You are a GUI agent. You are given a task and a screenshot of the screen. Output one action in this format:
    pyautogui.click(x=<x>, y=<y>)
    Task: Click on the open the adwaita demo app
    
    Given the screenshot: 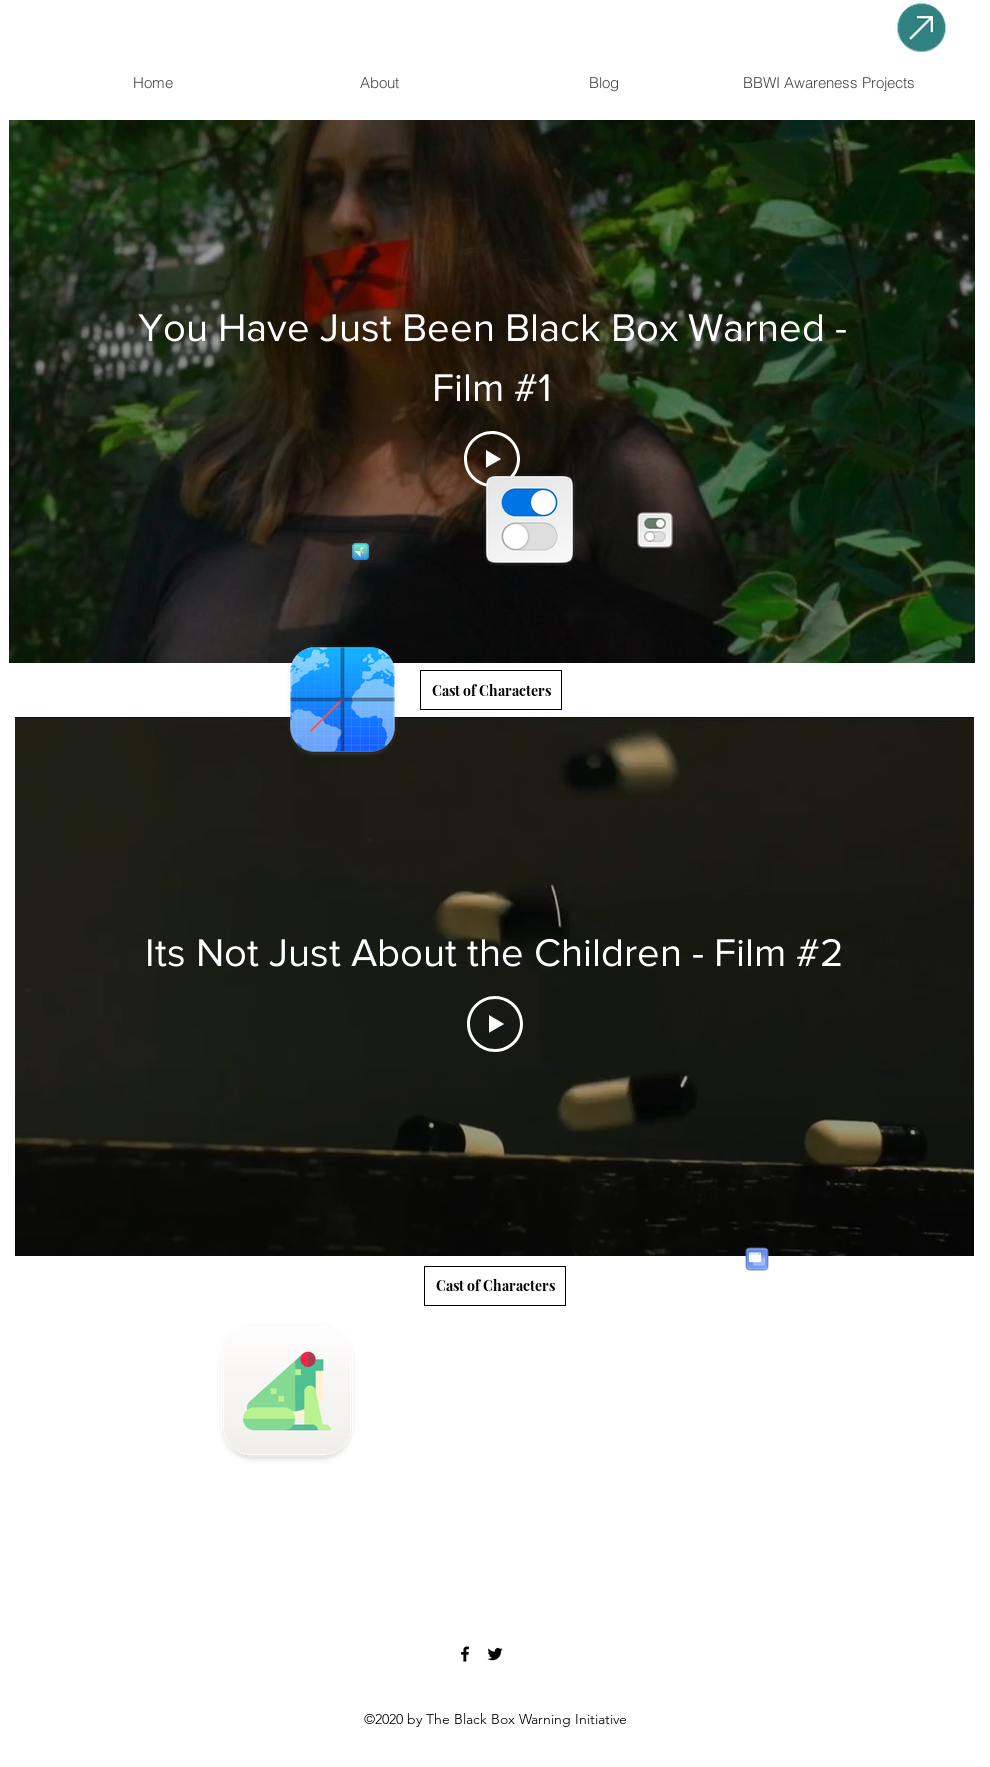 What is the action you would take?
    pyautogui.click(x=360, y=551)
    